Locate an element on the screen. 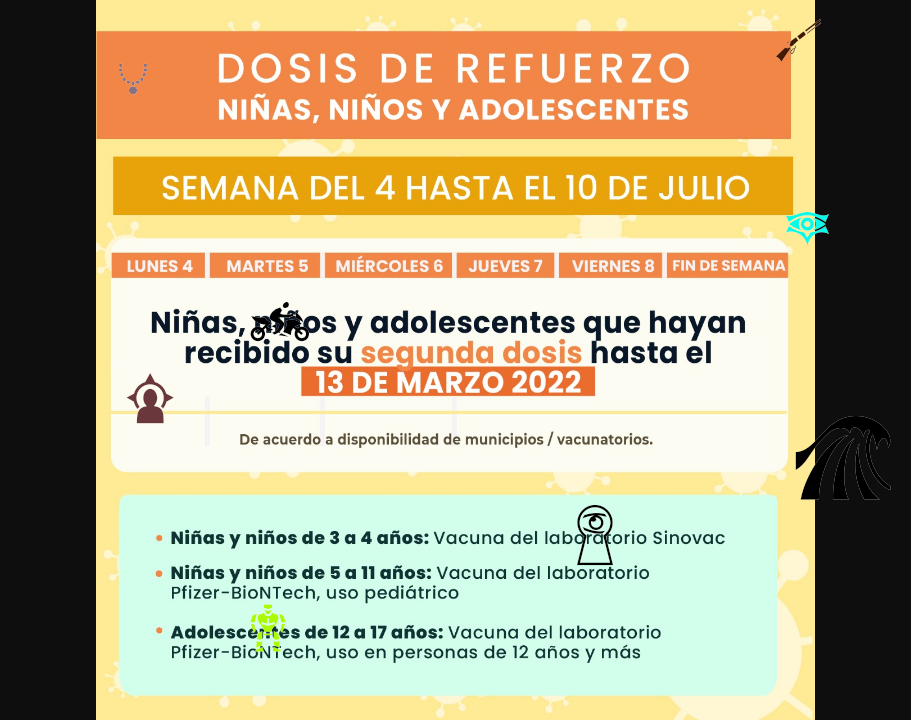 This screenshot has width=911, height=720. select motorcycle or racing bike vehicle is located at coordinates (278, 319).